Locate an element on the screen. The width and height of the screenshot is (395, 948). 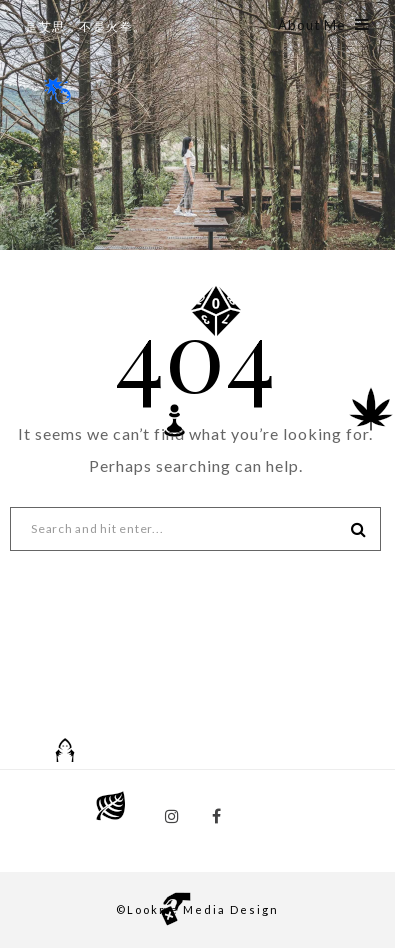
detonate or trigger an explosion effect is located at coordinates (57, 90).